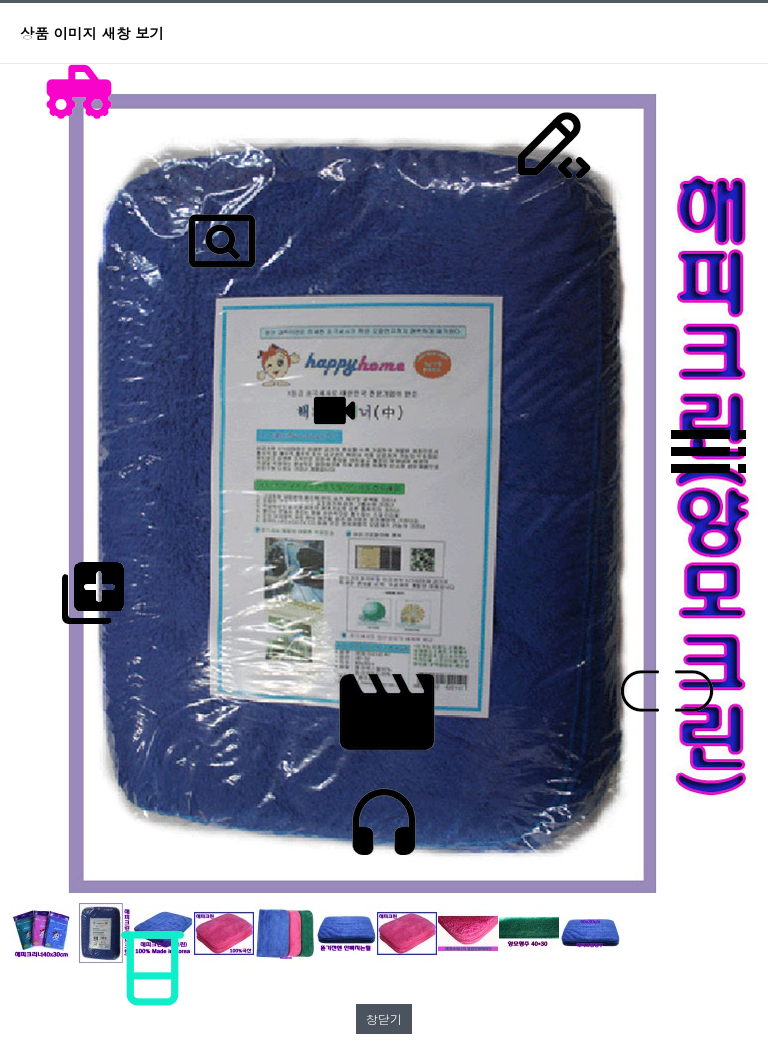 The width and height of the screenshot is (768, 1054). Describe the element at coordinates (550, 142) in the screenshot. I see `edit or write code` at that location.